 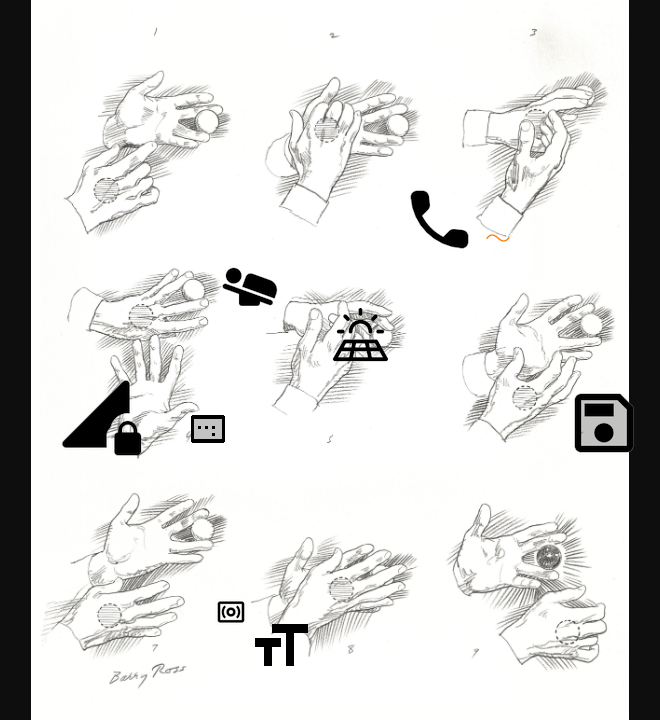 I want to click on adjust image aspect ratio settings, so click(x=208, y=429).